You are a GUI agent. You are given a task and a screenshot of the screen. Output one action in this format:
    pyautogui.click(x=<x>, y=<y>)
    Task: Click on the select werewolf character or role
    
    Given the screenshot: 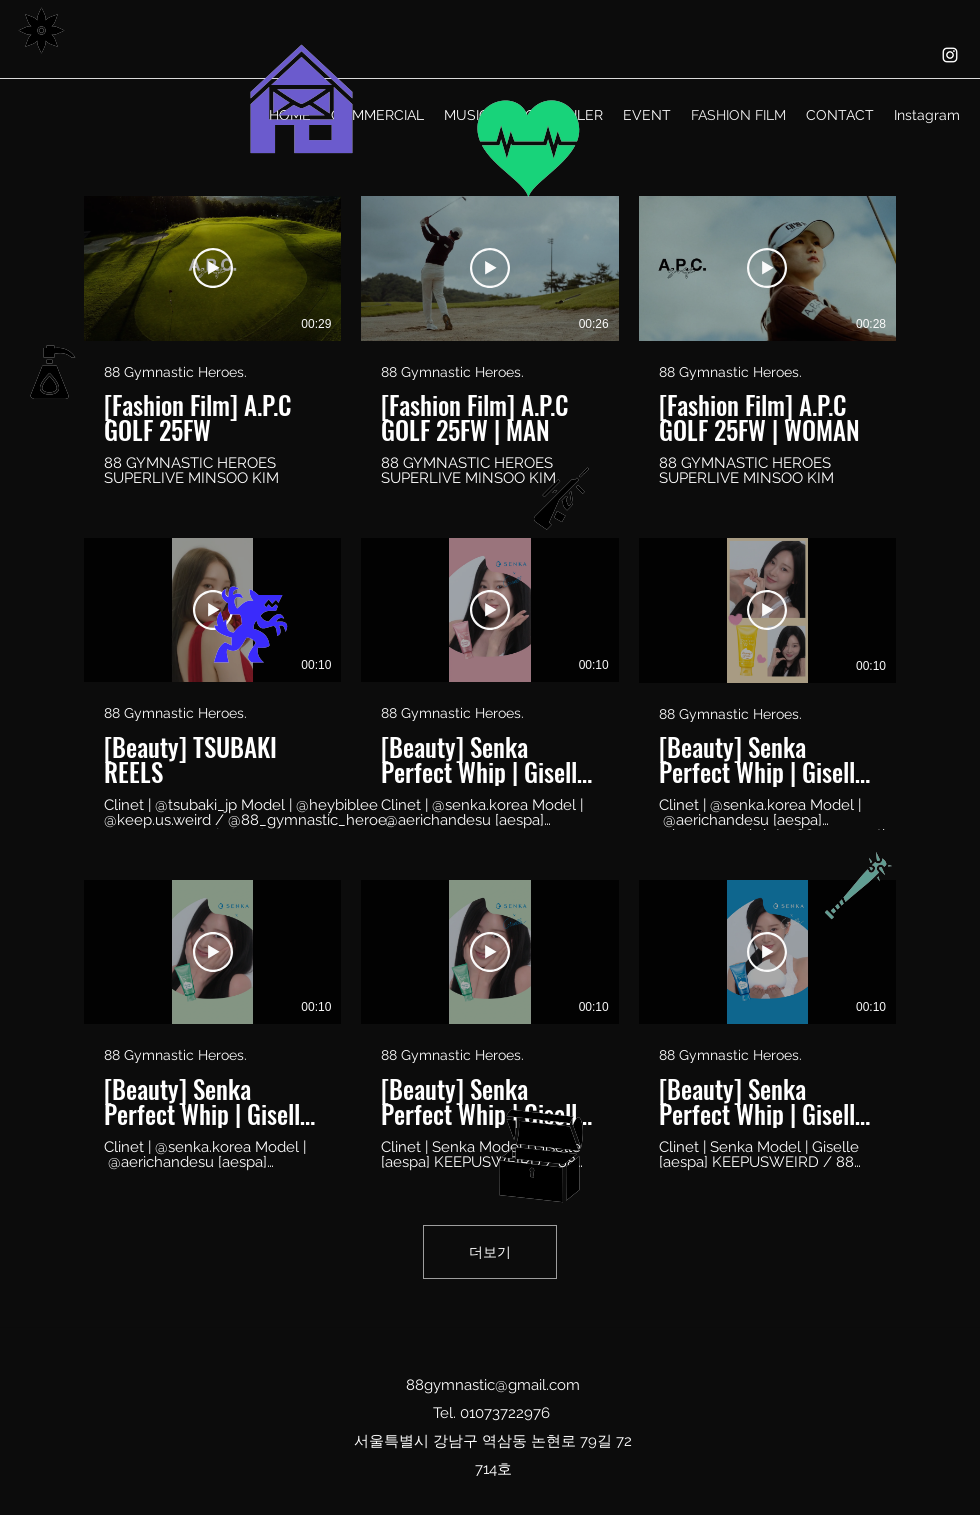 What is the action you would take?
    pyautogui.click(x=250, y=624)
    